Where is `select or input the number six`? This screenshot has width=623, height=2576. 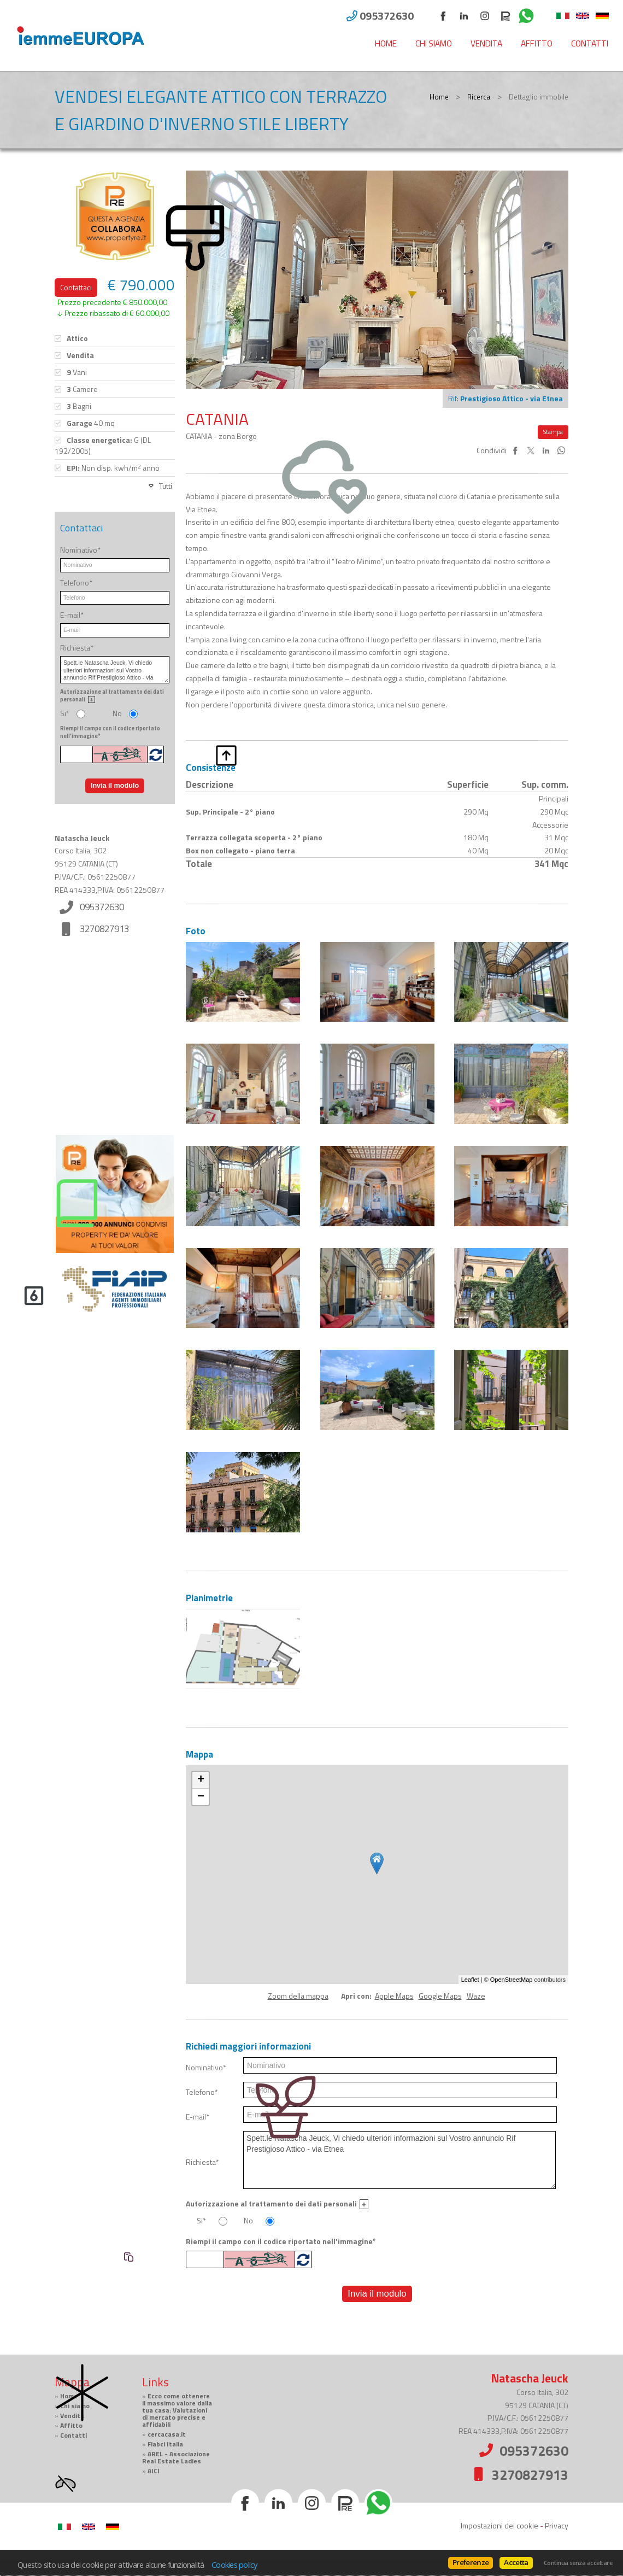 select or input the number six is located at coordinates (34, 1296).